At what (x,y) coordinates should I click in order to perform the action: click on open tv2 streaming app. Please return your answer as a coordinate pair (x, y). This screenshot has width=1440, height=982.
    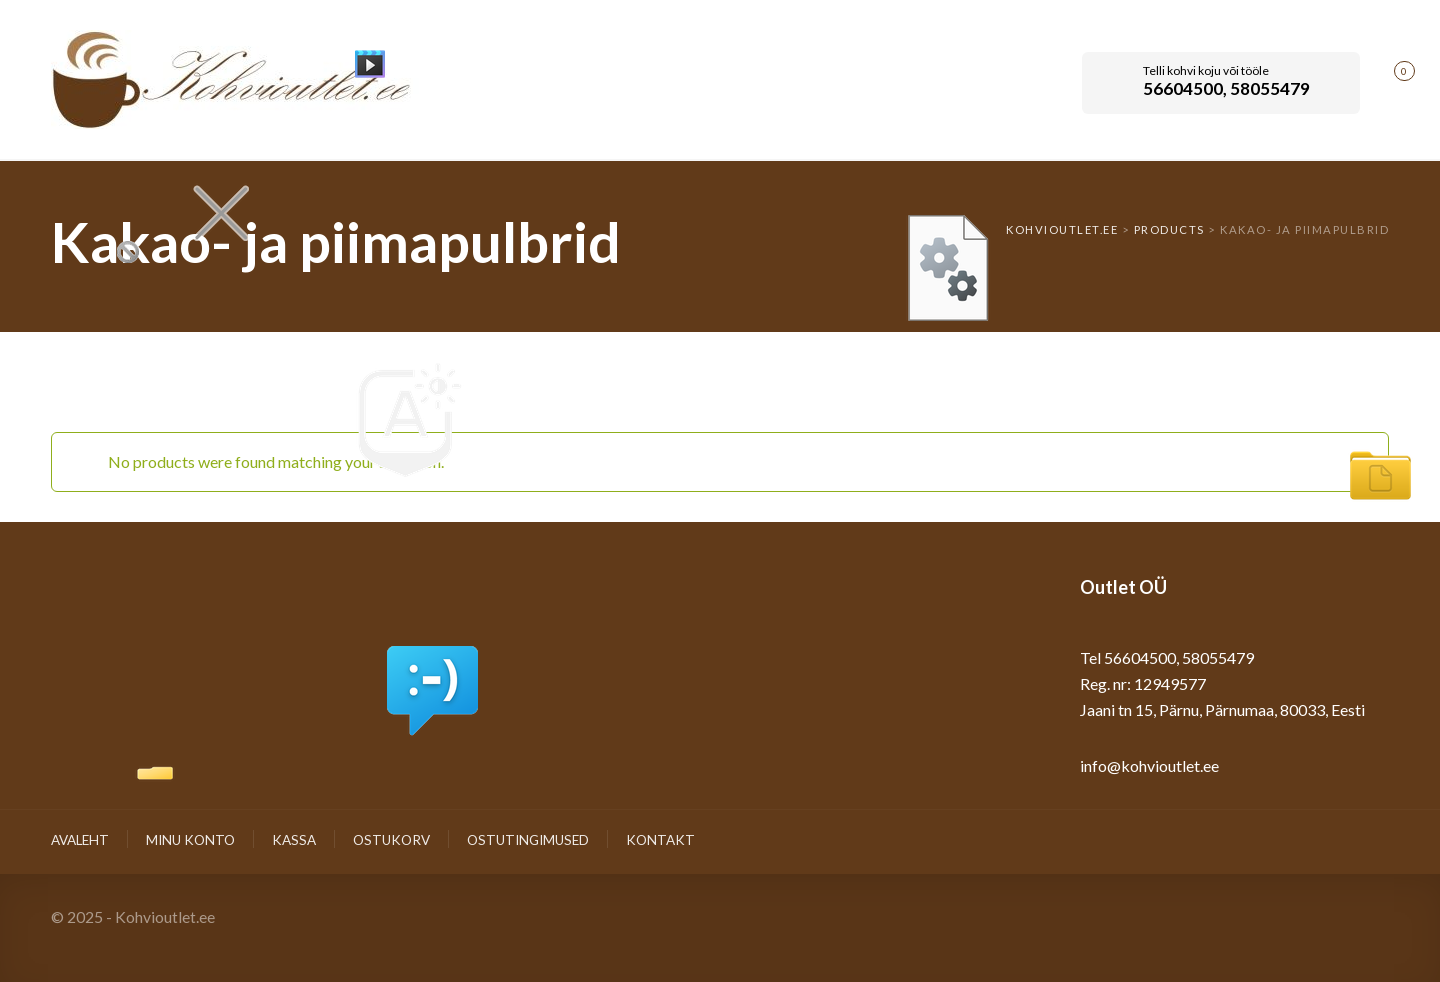
    Looking at the image, I should click on (370, 64).